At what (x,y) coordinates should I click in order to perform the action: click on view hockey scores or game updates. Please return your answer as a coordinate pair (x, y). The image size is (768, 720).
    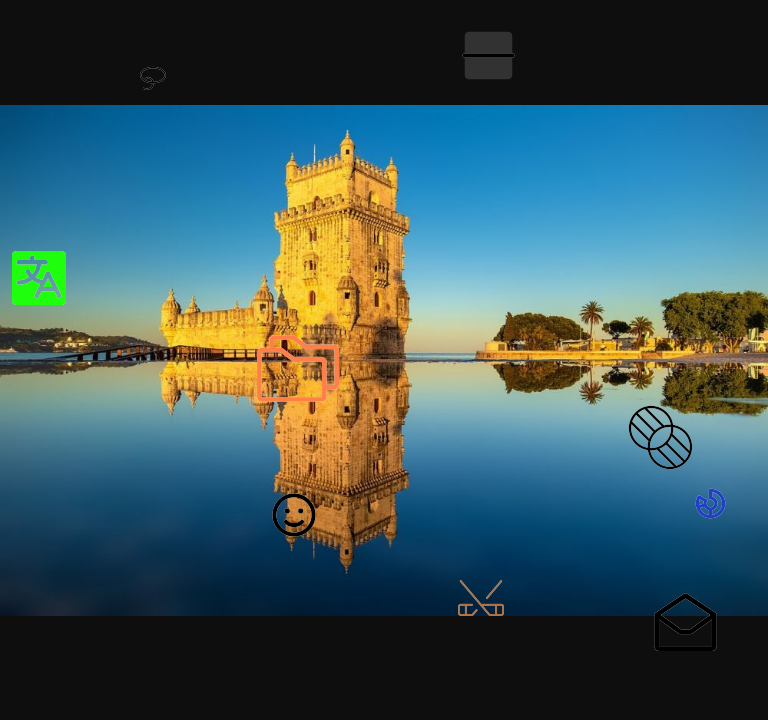
    Looking at the image, I should click on (481, 598).